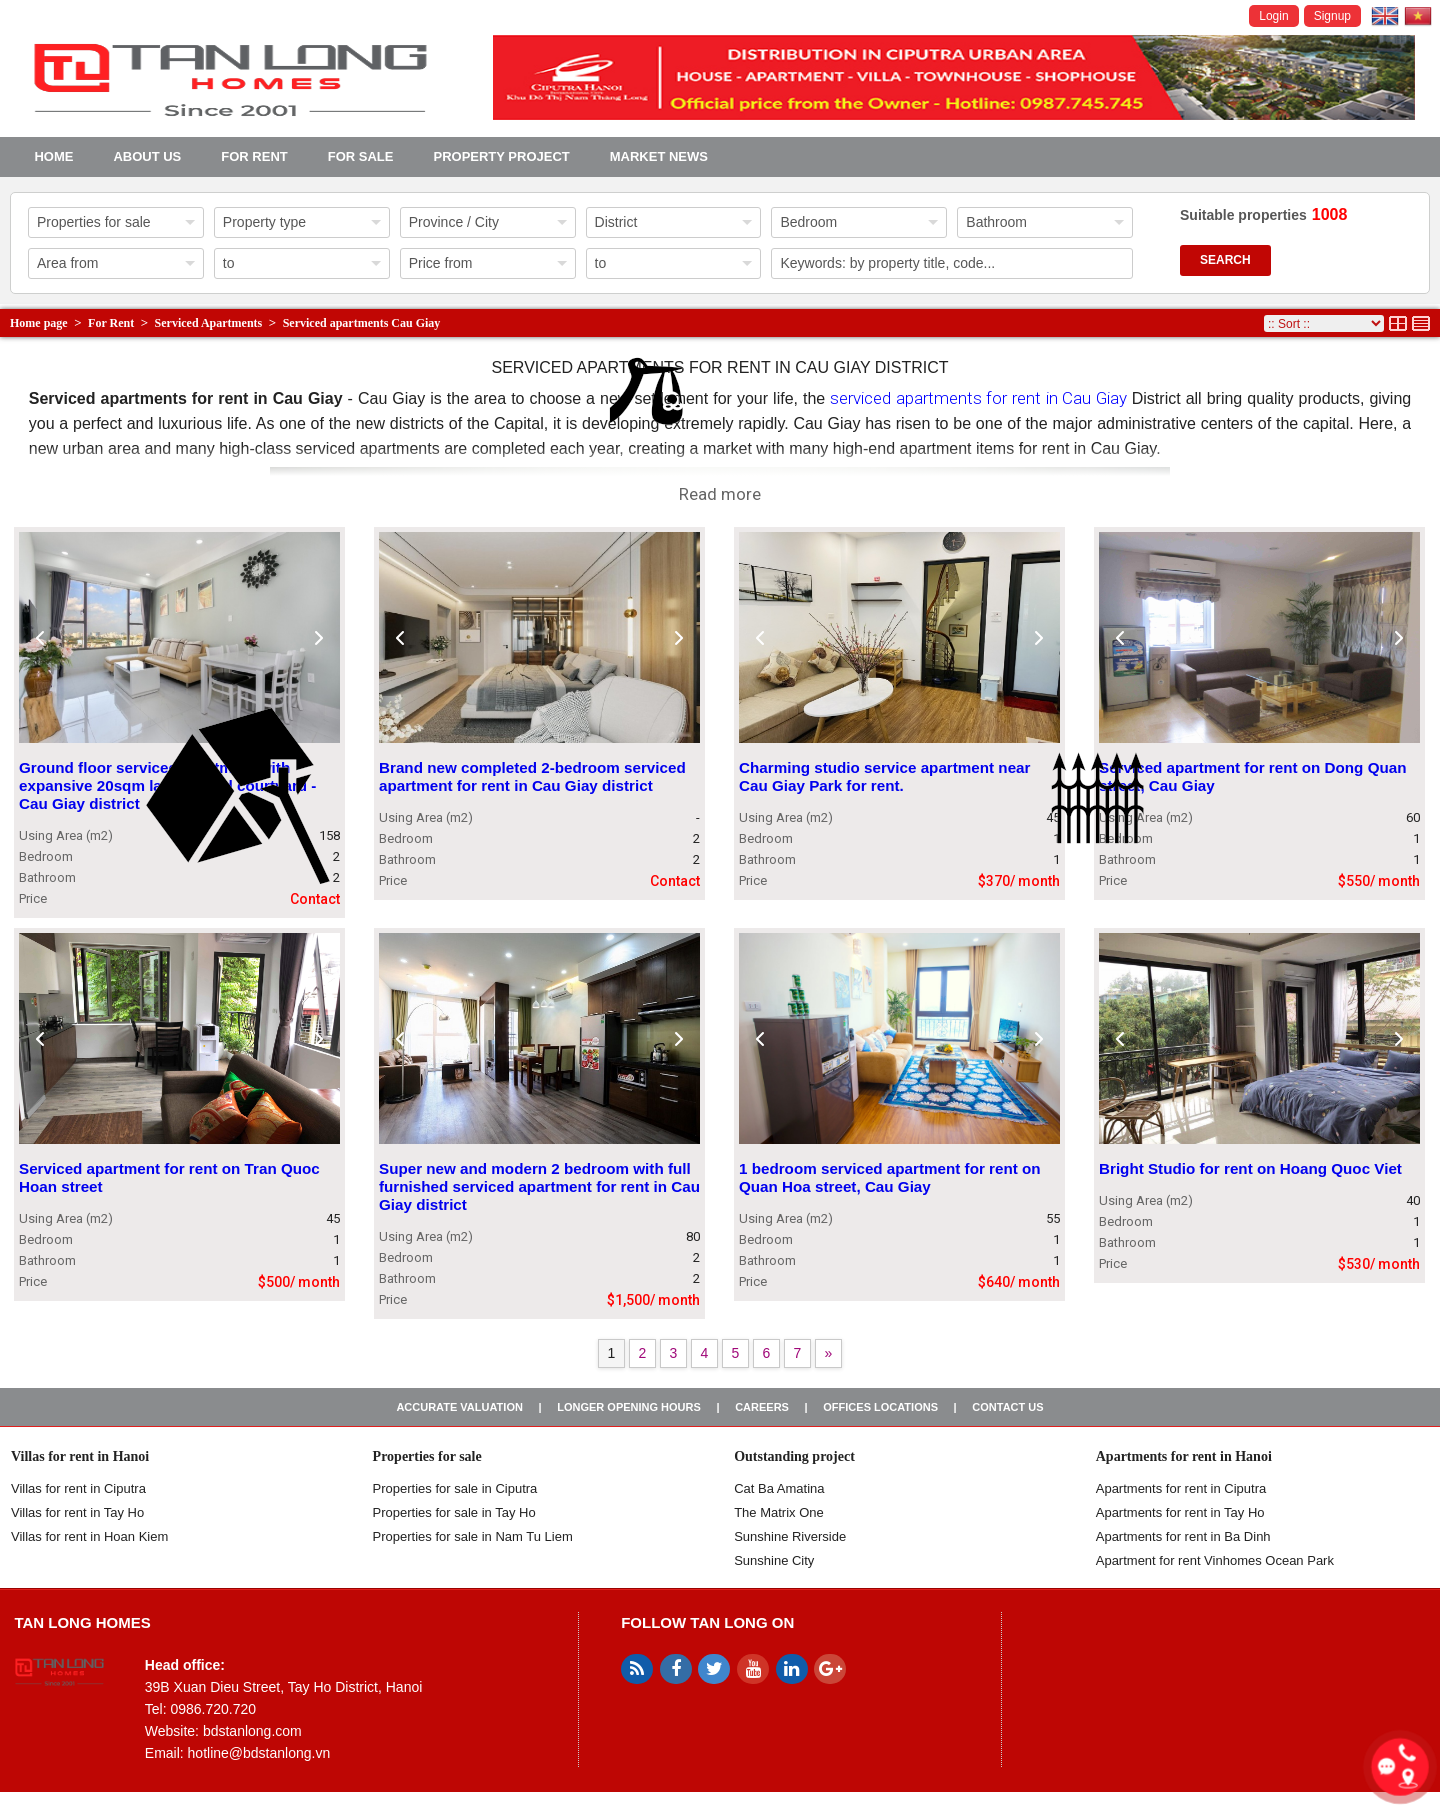 This screenshot has height=1812, width=1440. Describe the element at coordinates (1097, 797) in the screenshot. I see `set up defensive barriers in-game` at that location.